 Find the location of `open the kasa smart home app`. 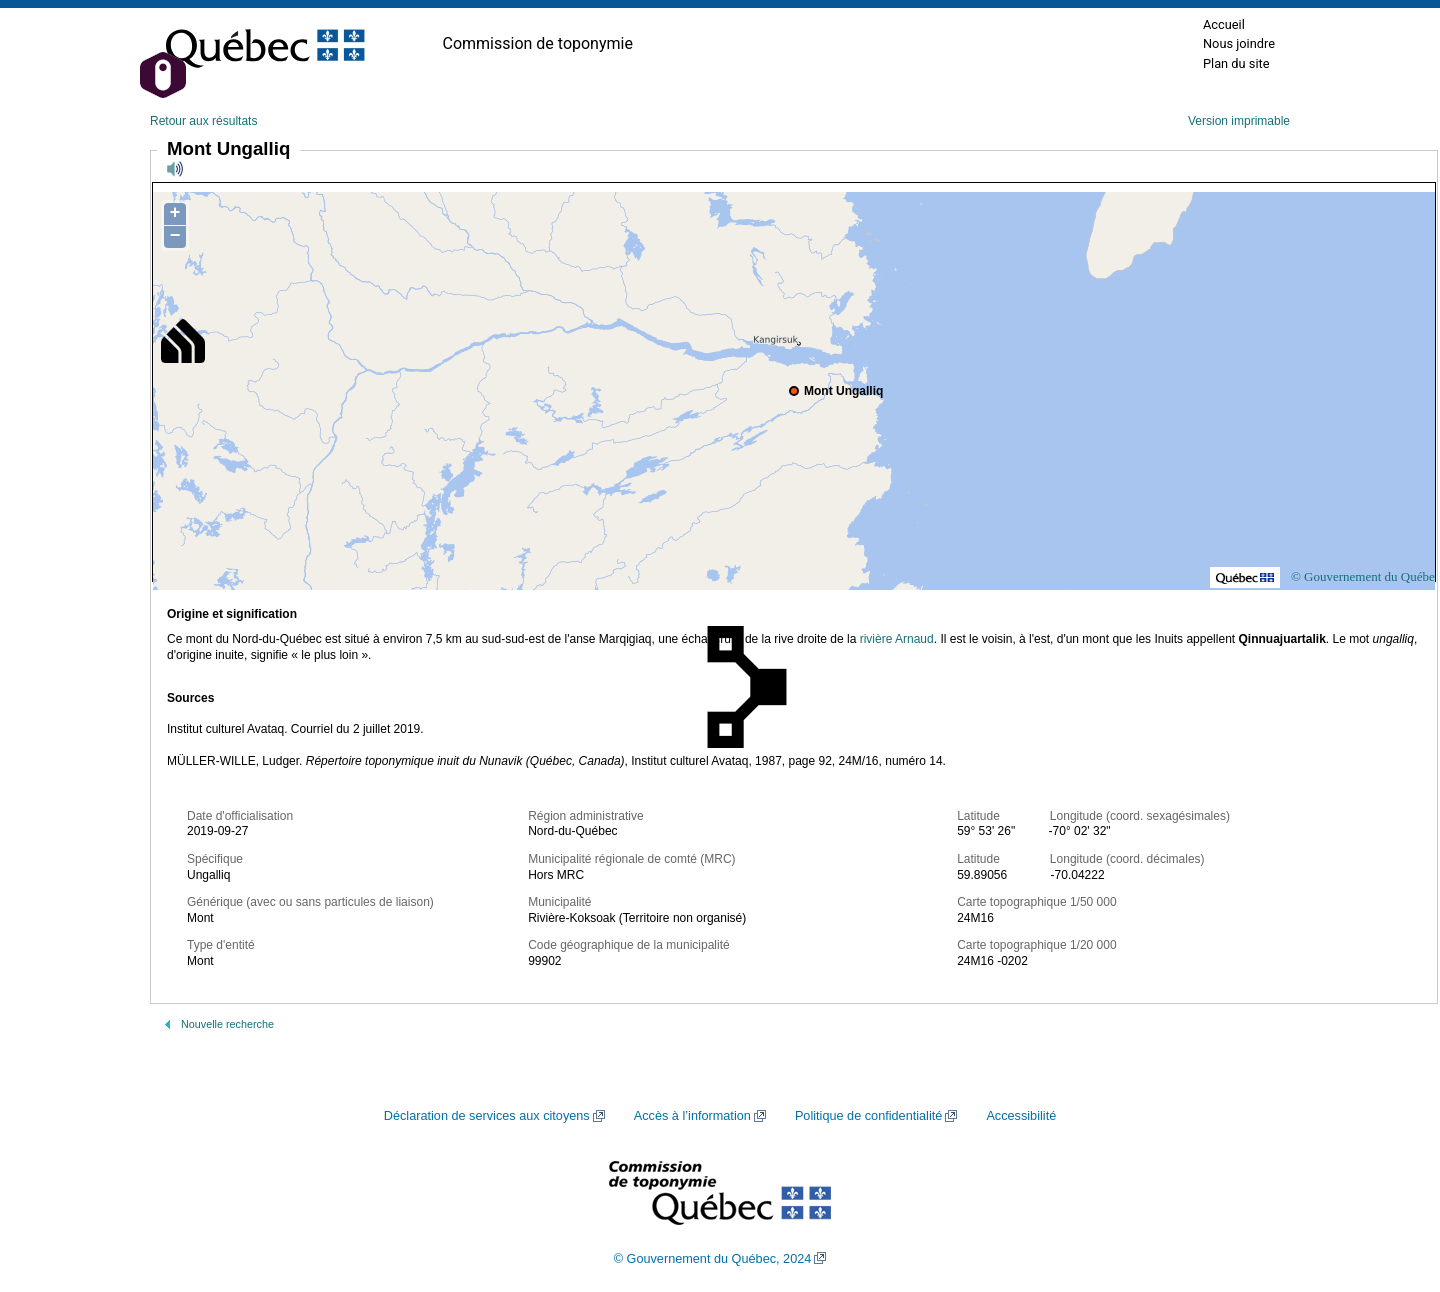

open the kasa smart home app is located at coordinates (183, 341).